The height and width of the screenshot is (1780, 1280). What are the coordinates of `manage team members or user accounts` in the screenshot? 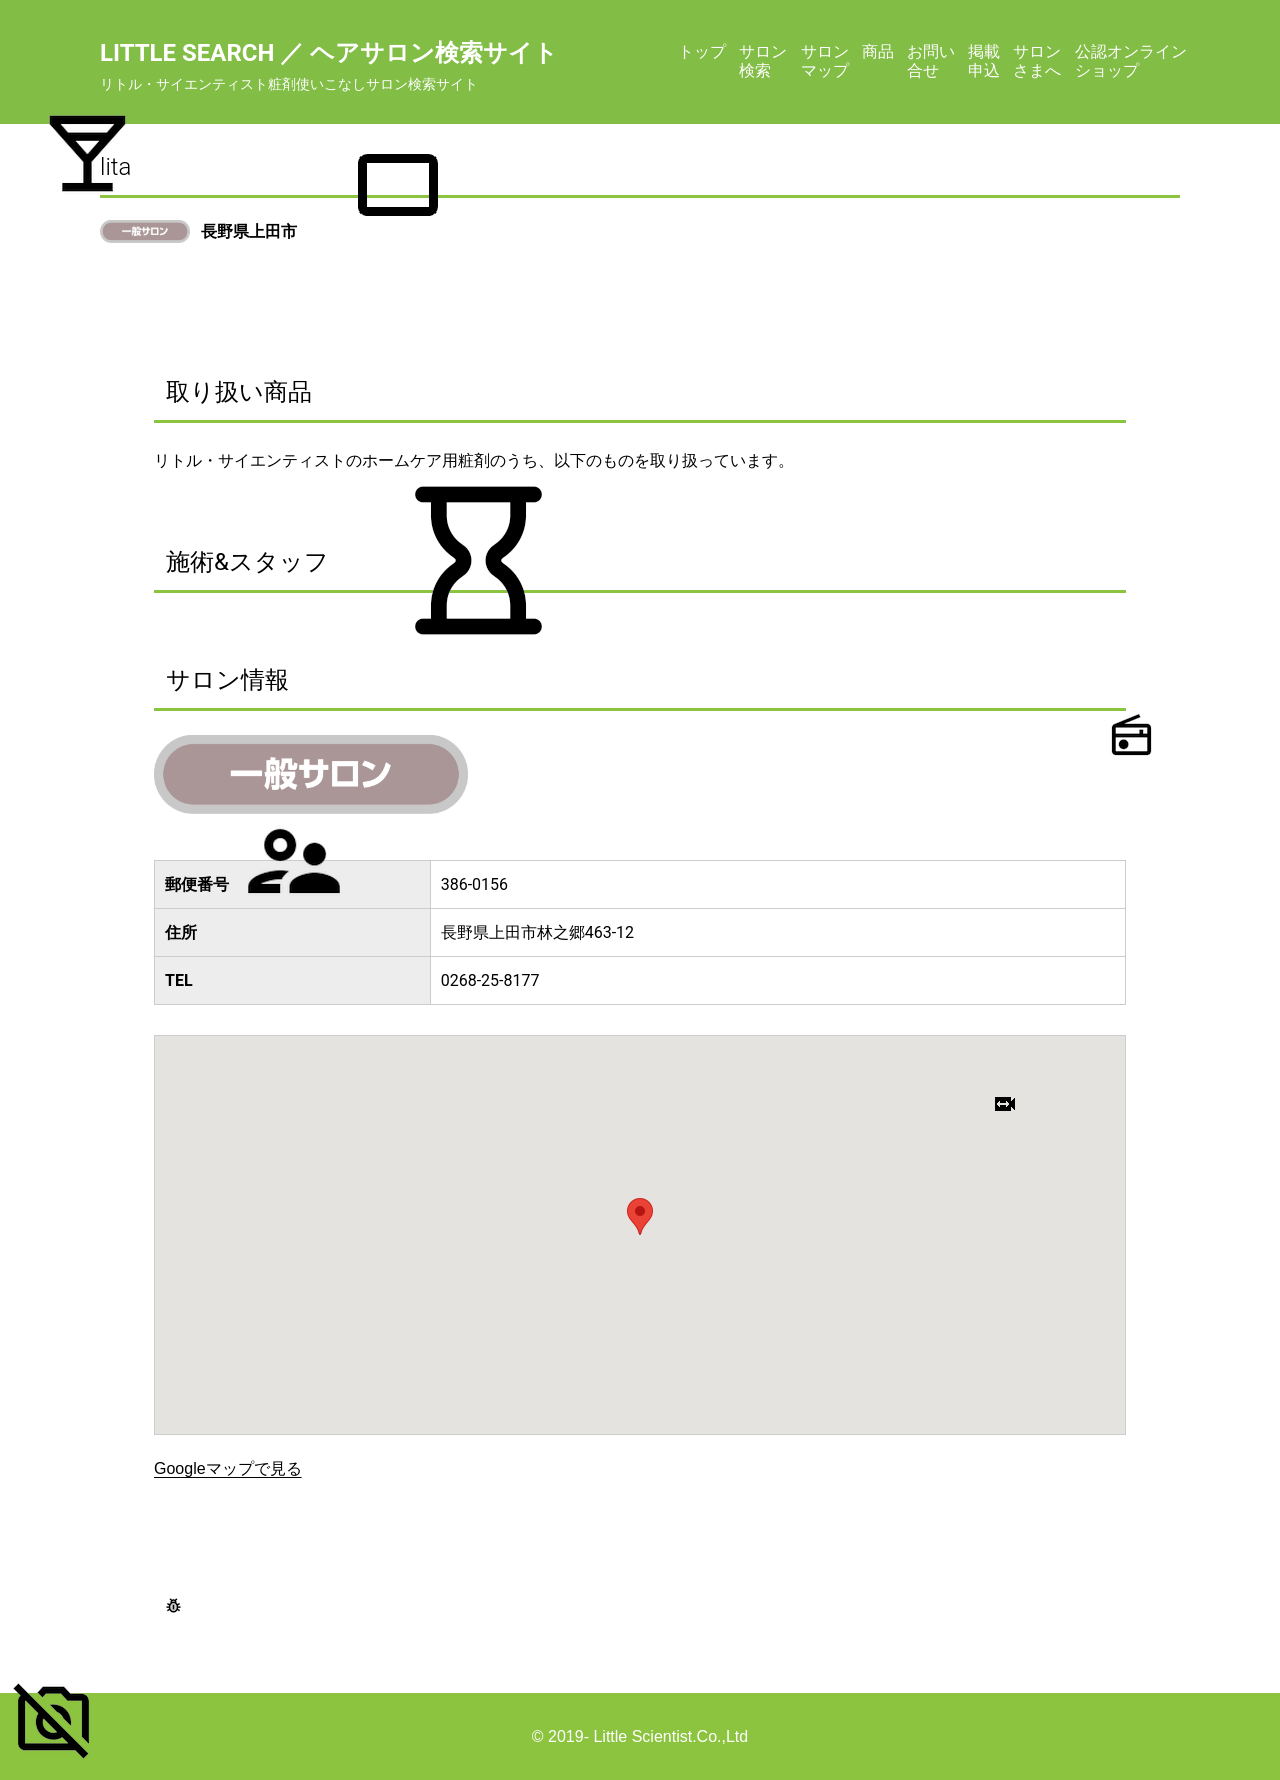 It's located at (294, 861).